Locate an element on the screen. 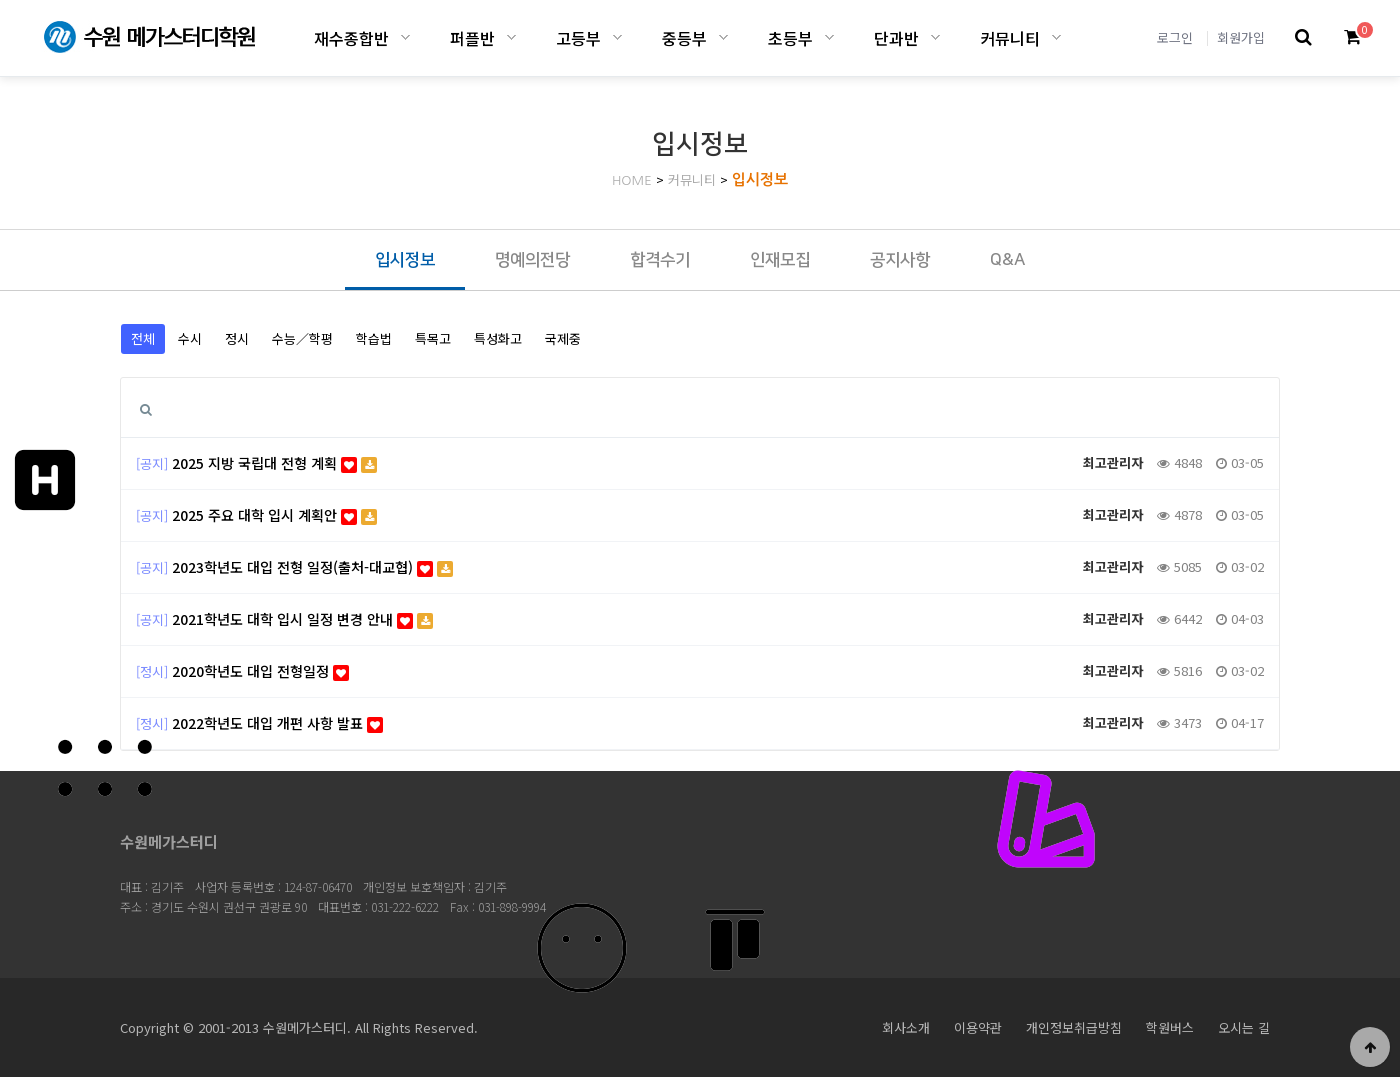 This screenshot has height=1077, width=1400. indicates a hospital or medical facility nearby is located at coordinates (45, 480).